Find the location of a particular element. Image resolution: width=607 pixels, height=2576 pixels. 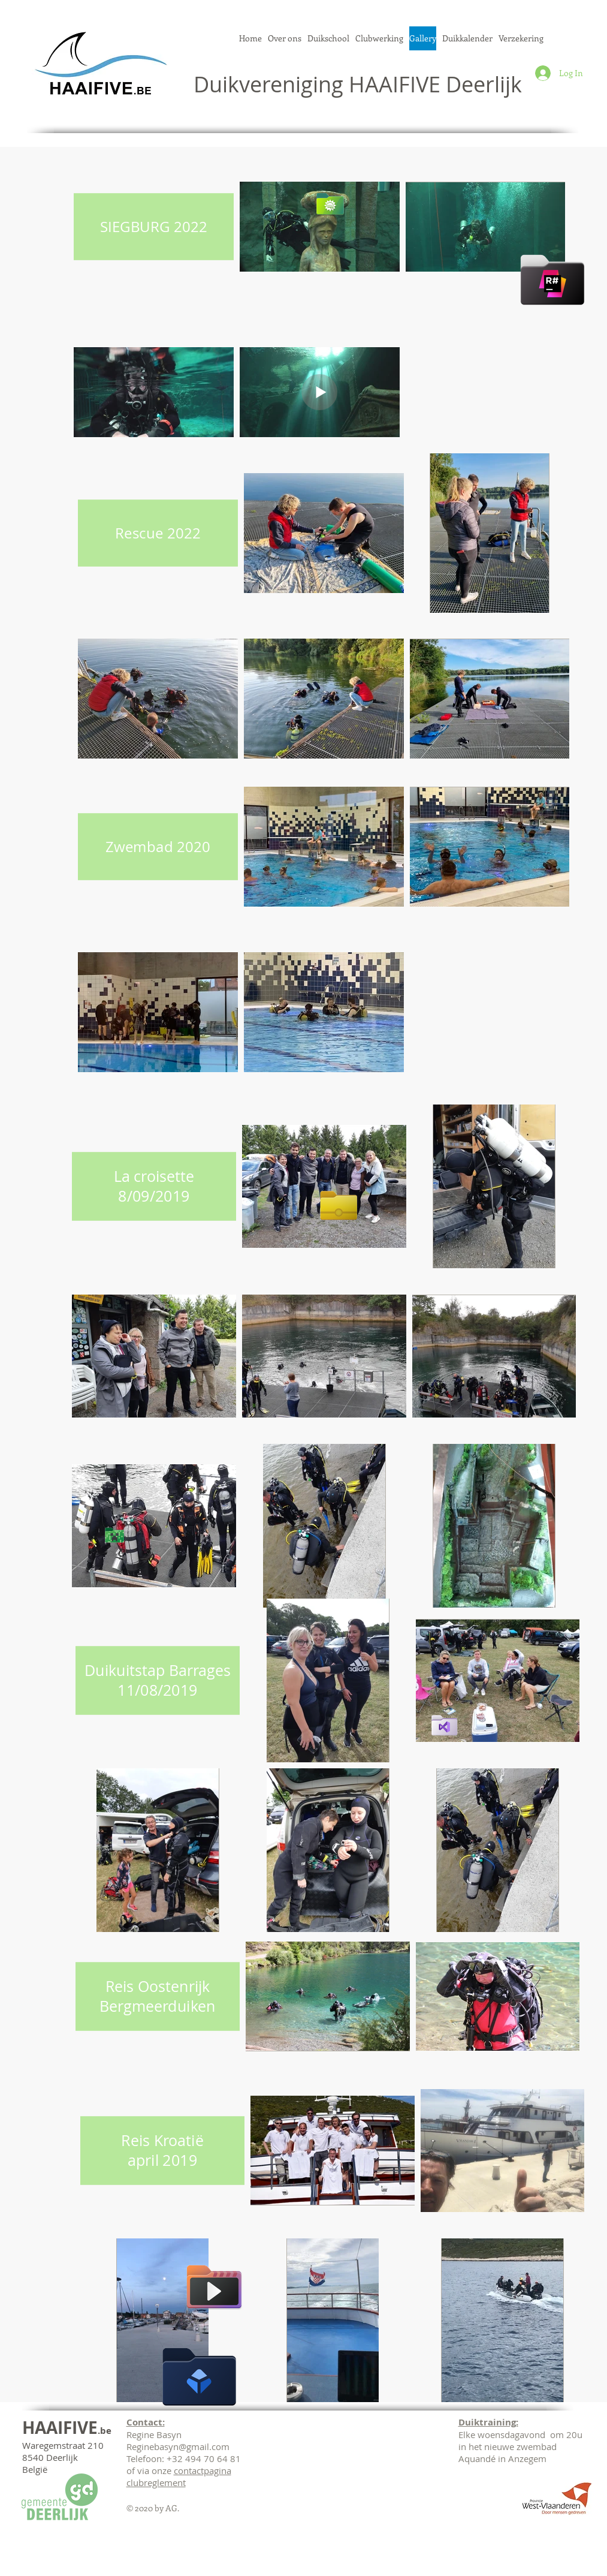

open visual studio project files folder is located at coordinates (444, 1726).